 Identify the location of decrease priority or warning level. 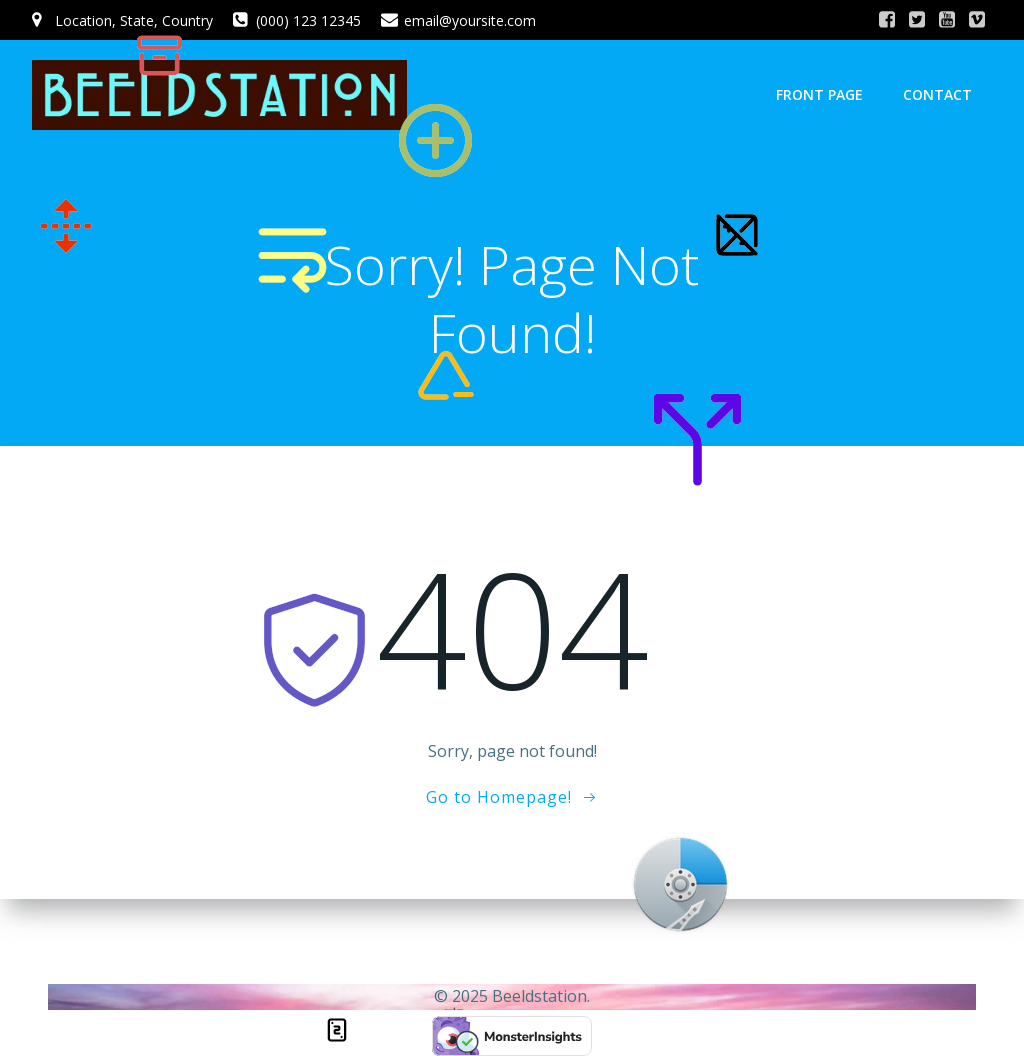
(446, 377).